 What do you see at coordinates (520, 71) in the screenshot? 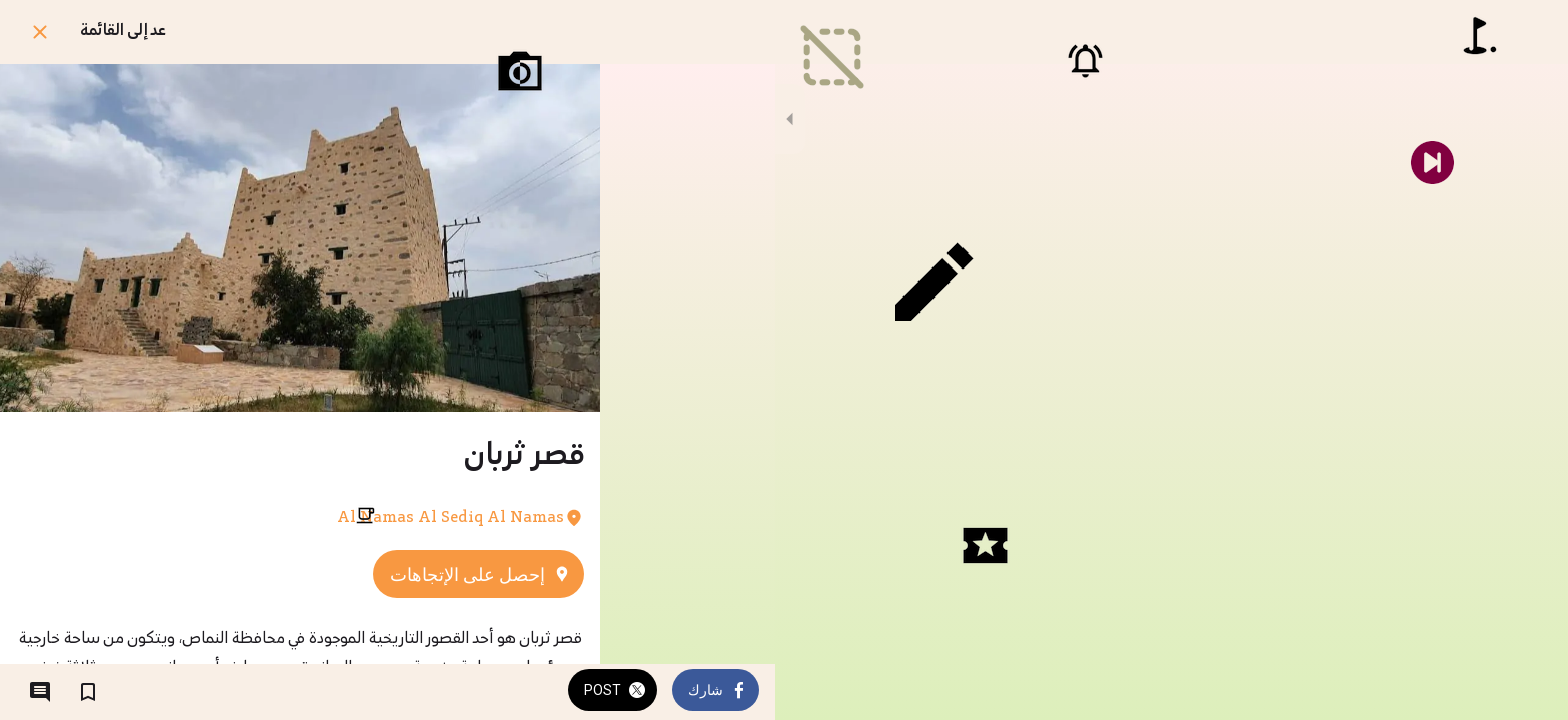
I see `apply black and white filter to photo` at bounding box center [520, 71].